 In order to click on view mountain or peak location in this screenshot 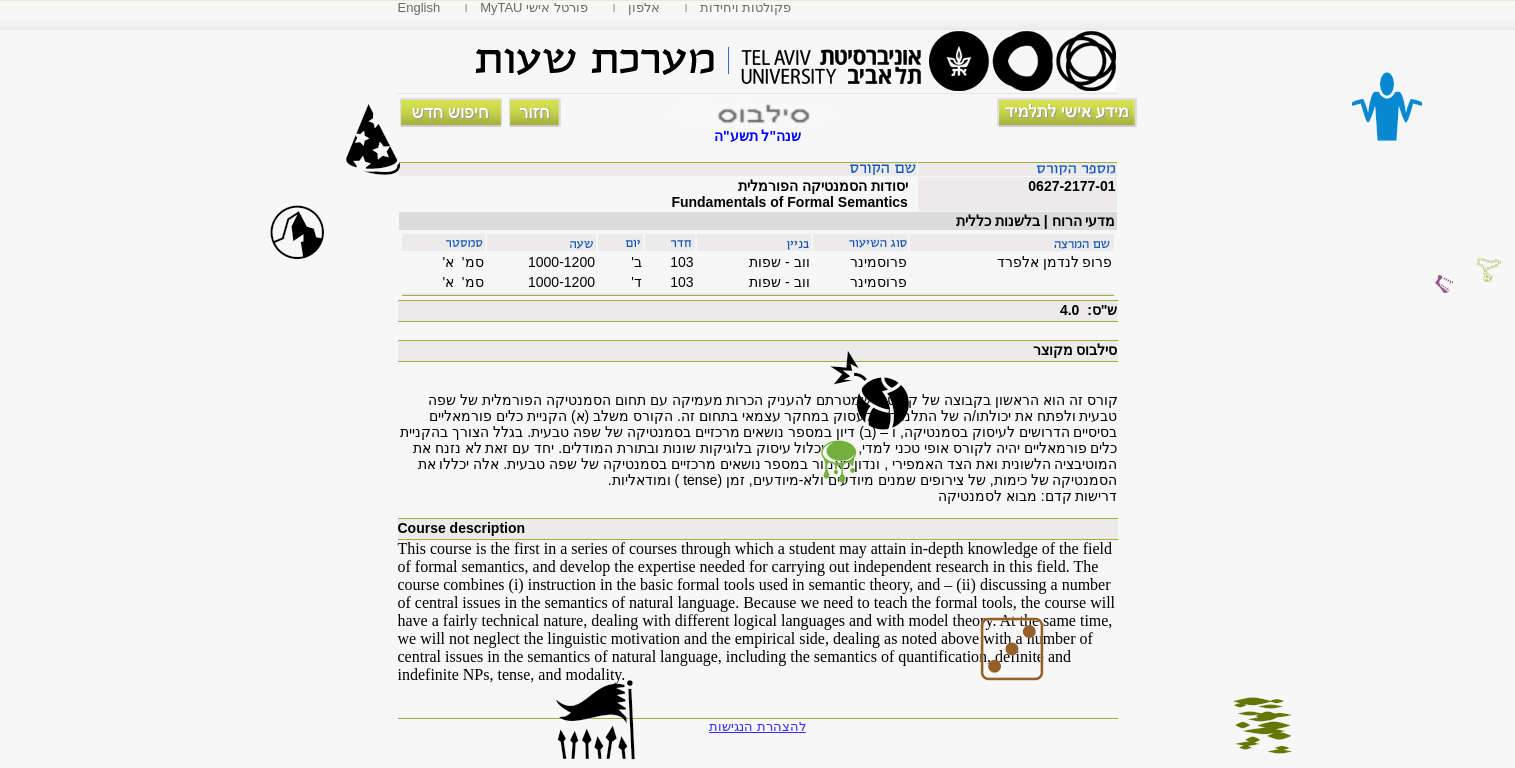, I will do `click(297, 232)`.